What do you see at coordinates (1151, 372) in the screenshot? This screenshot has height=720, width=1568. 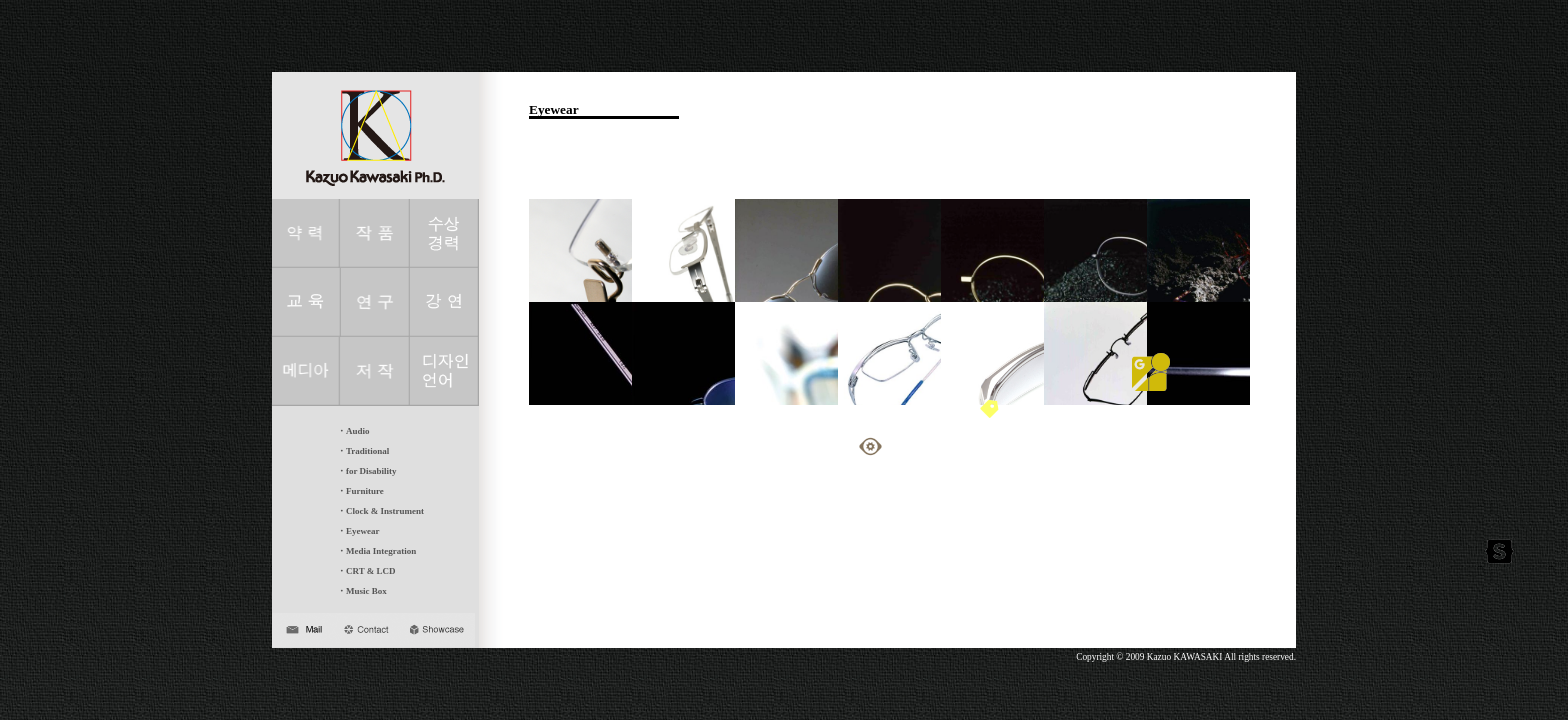 I see `open google street view` at bounding box center [1151, 372].